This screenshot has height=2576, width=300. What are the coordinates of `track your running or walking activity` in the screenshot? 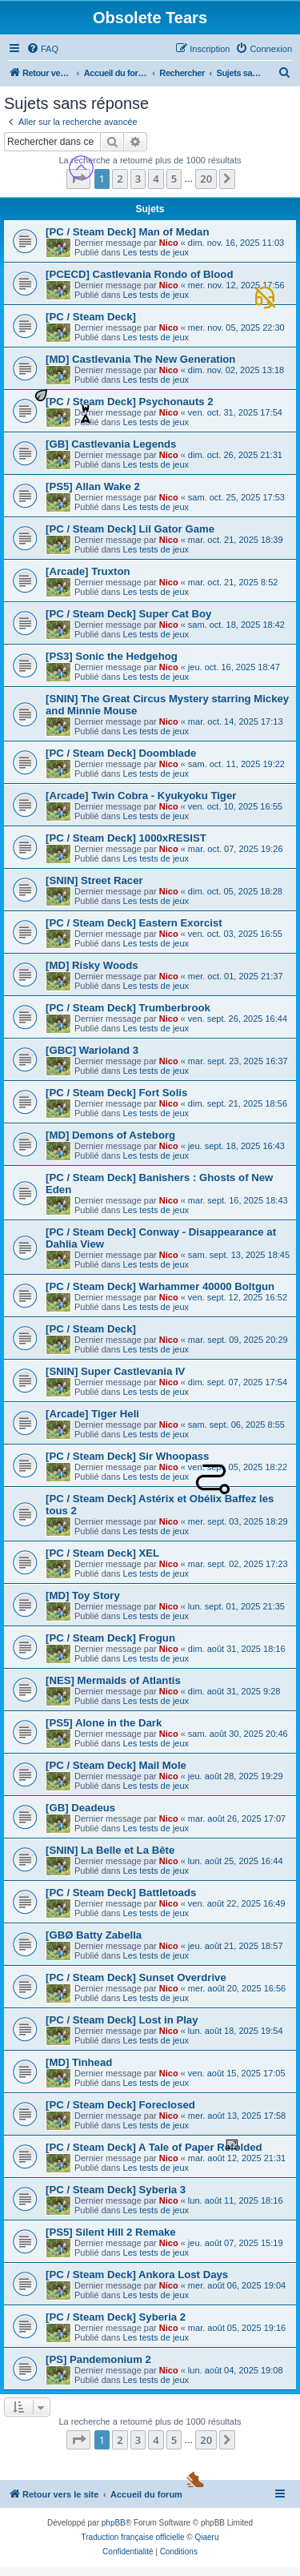 It's located at (194, 2480).